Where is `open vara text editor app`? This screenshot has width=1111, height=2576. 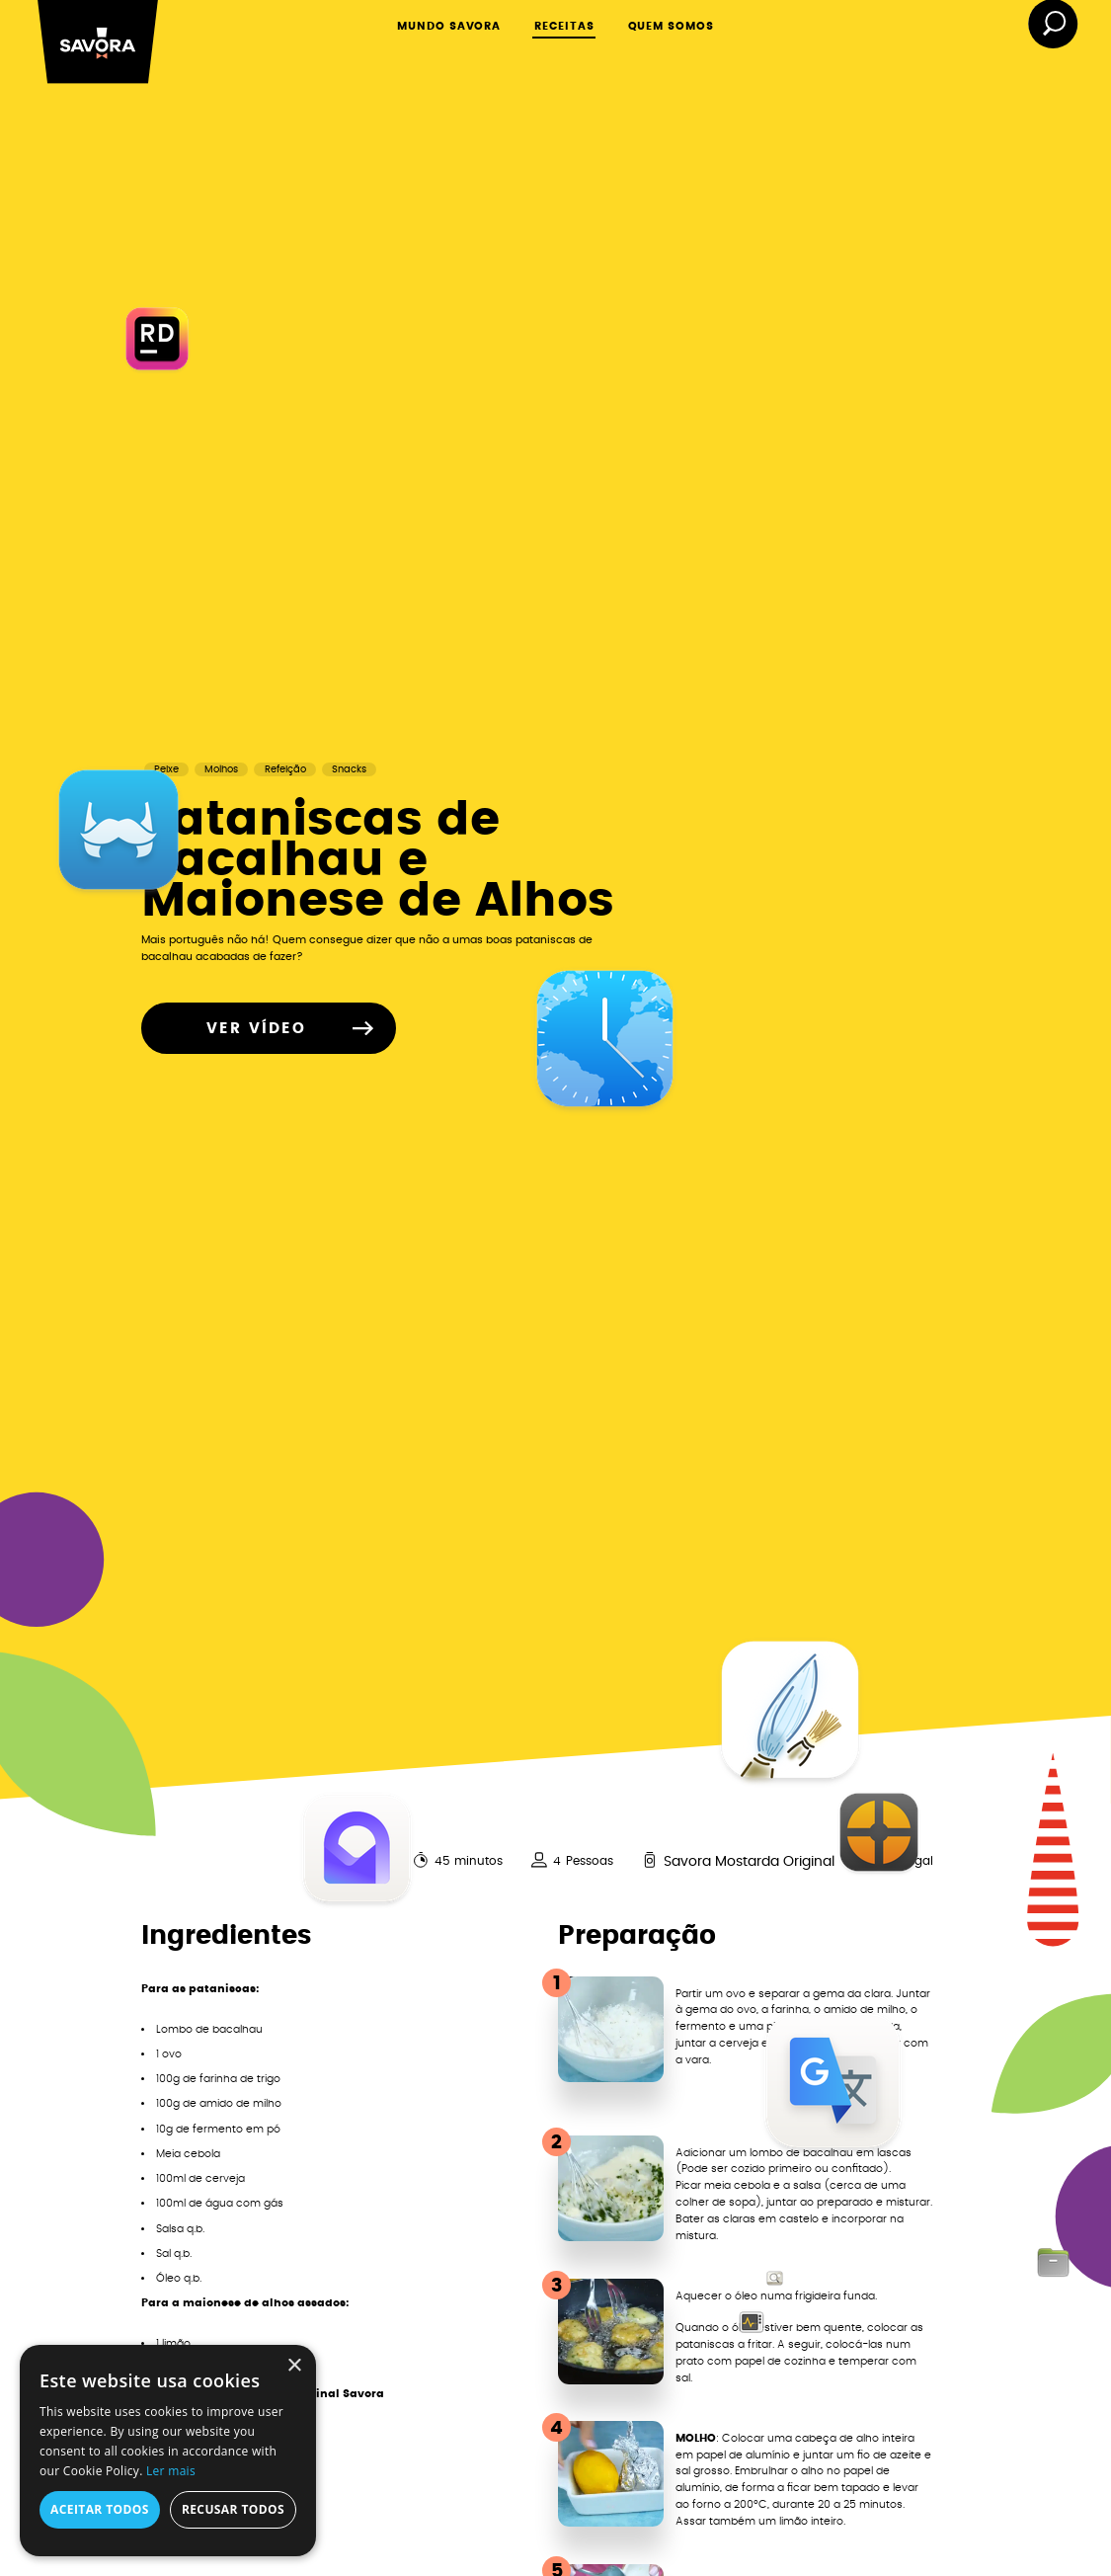
open vara text editor app is located at coordinates (790, 1710).